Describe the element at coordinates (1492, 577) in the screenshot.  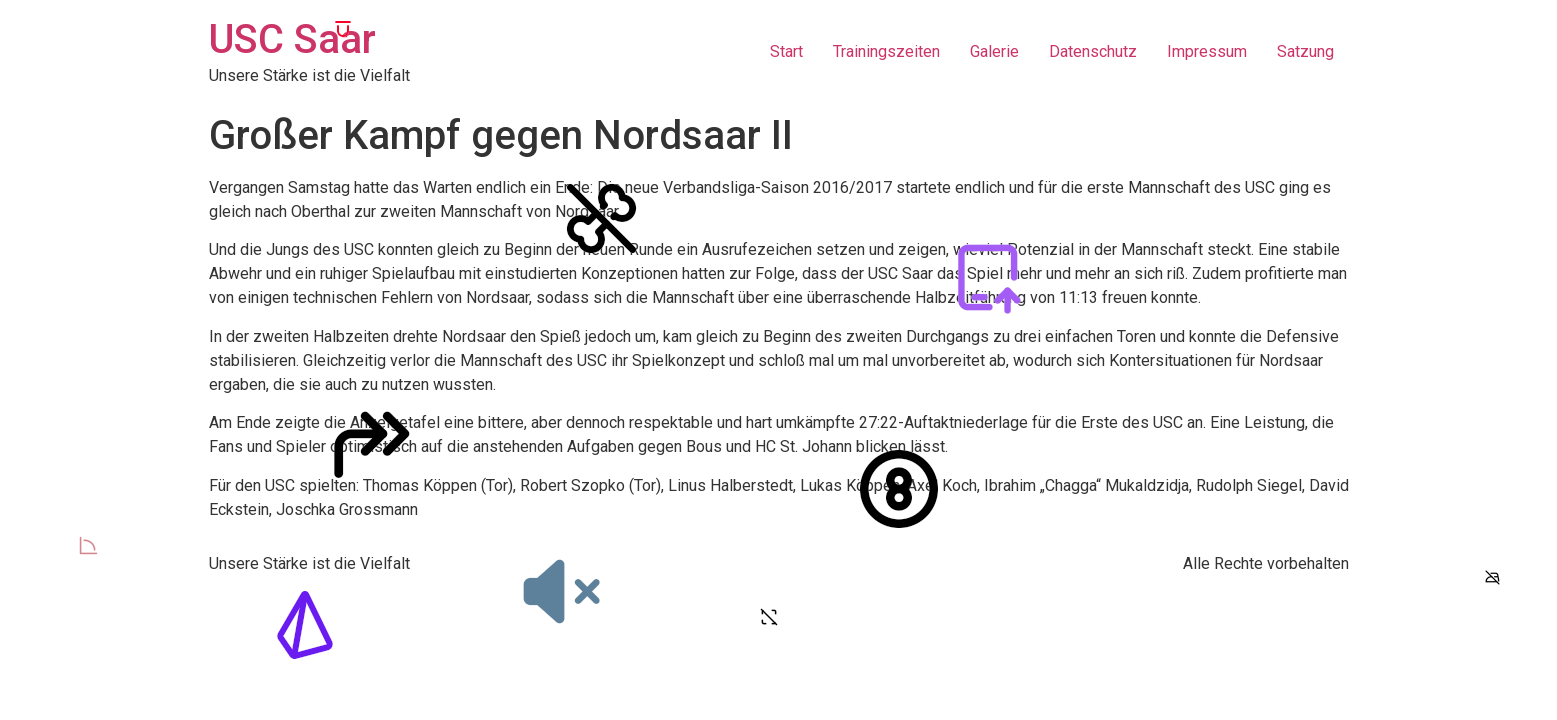
I see `do not iron this item` at that location.